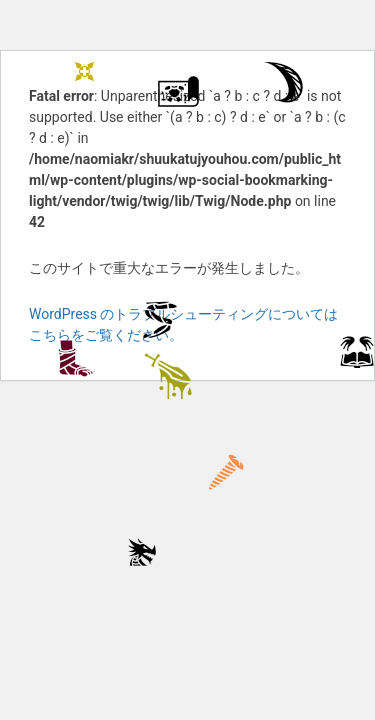  I want to click on indicates a slash or cutting attack action, so click(283, 82).